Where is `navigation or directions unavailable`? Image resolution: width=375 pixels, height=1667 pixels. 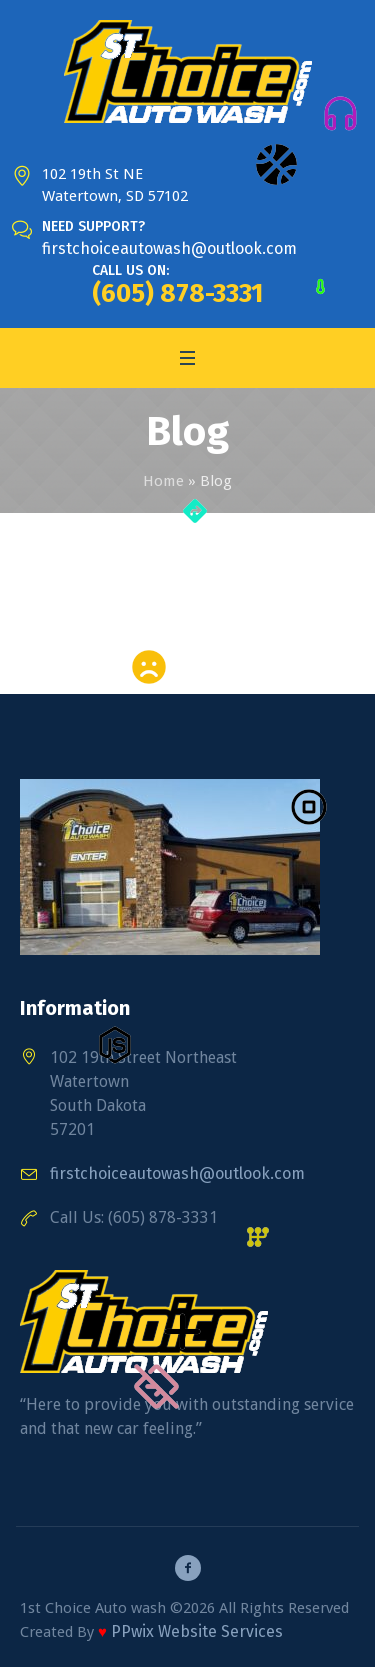
navigation or directions unavailable is located at coordinates (156, 1386).